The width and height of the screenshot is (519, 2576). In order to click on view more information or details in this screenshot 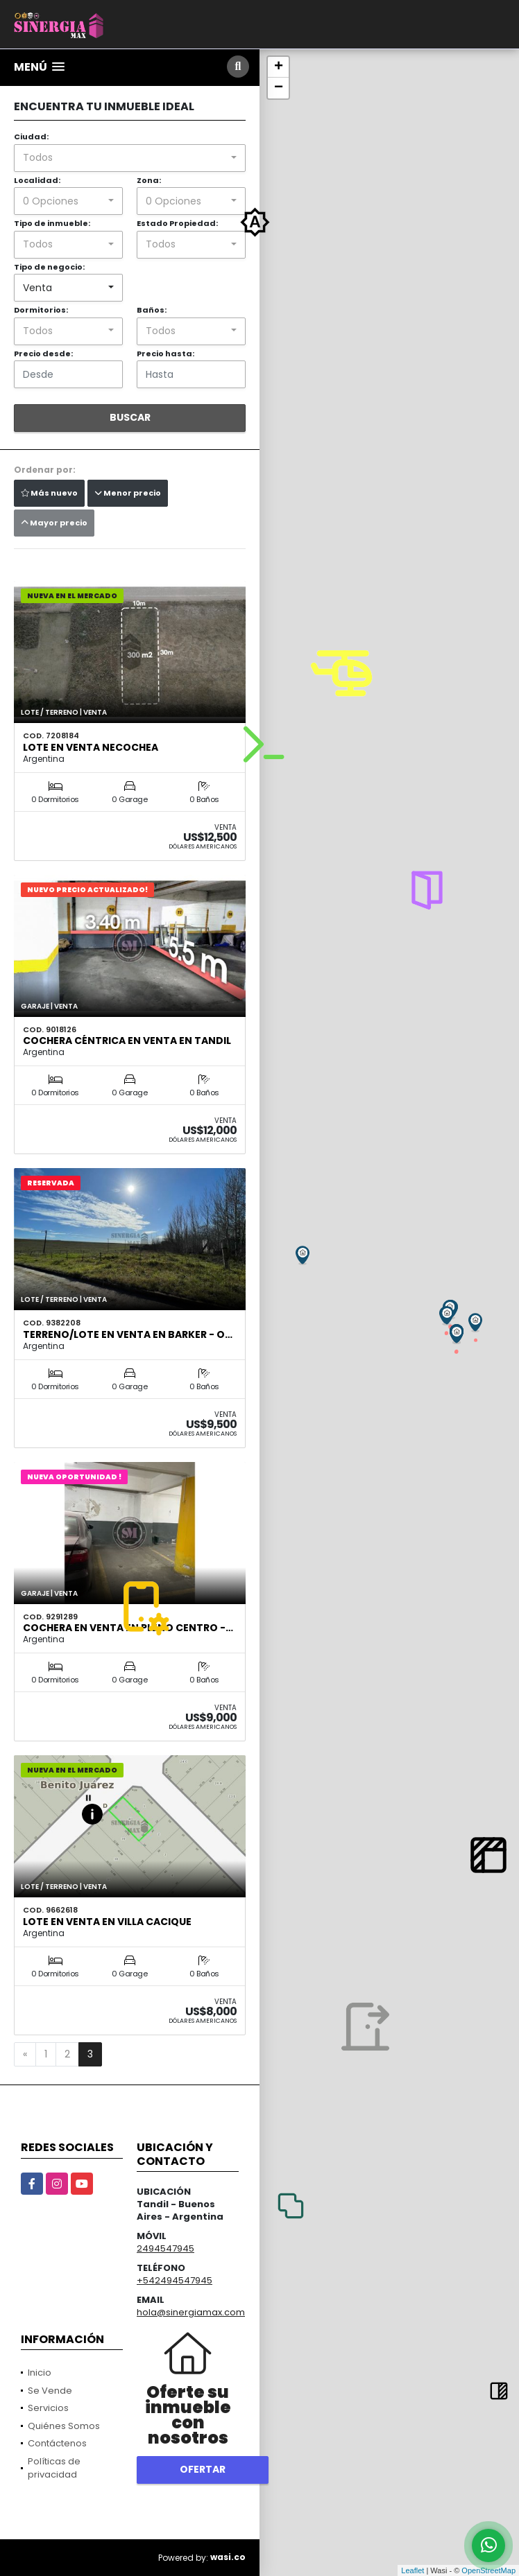, I will do `click(92, 1814)`.